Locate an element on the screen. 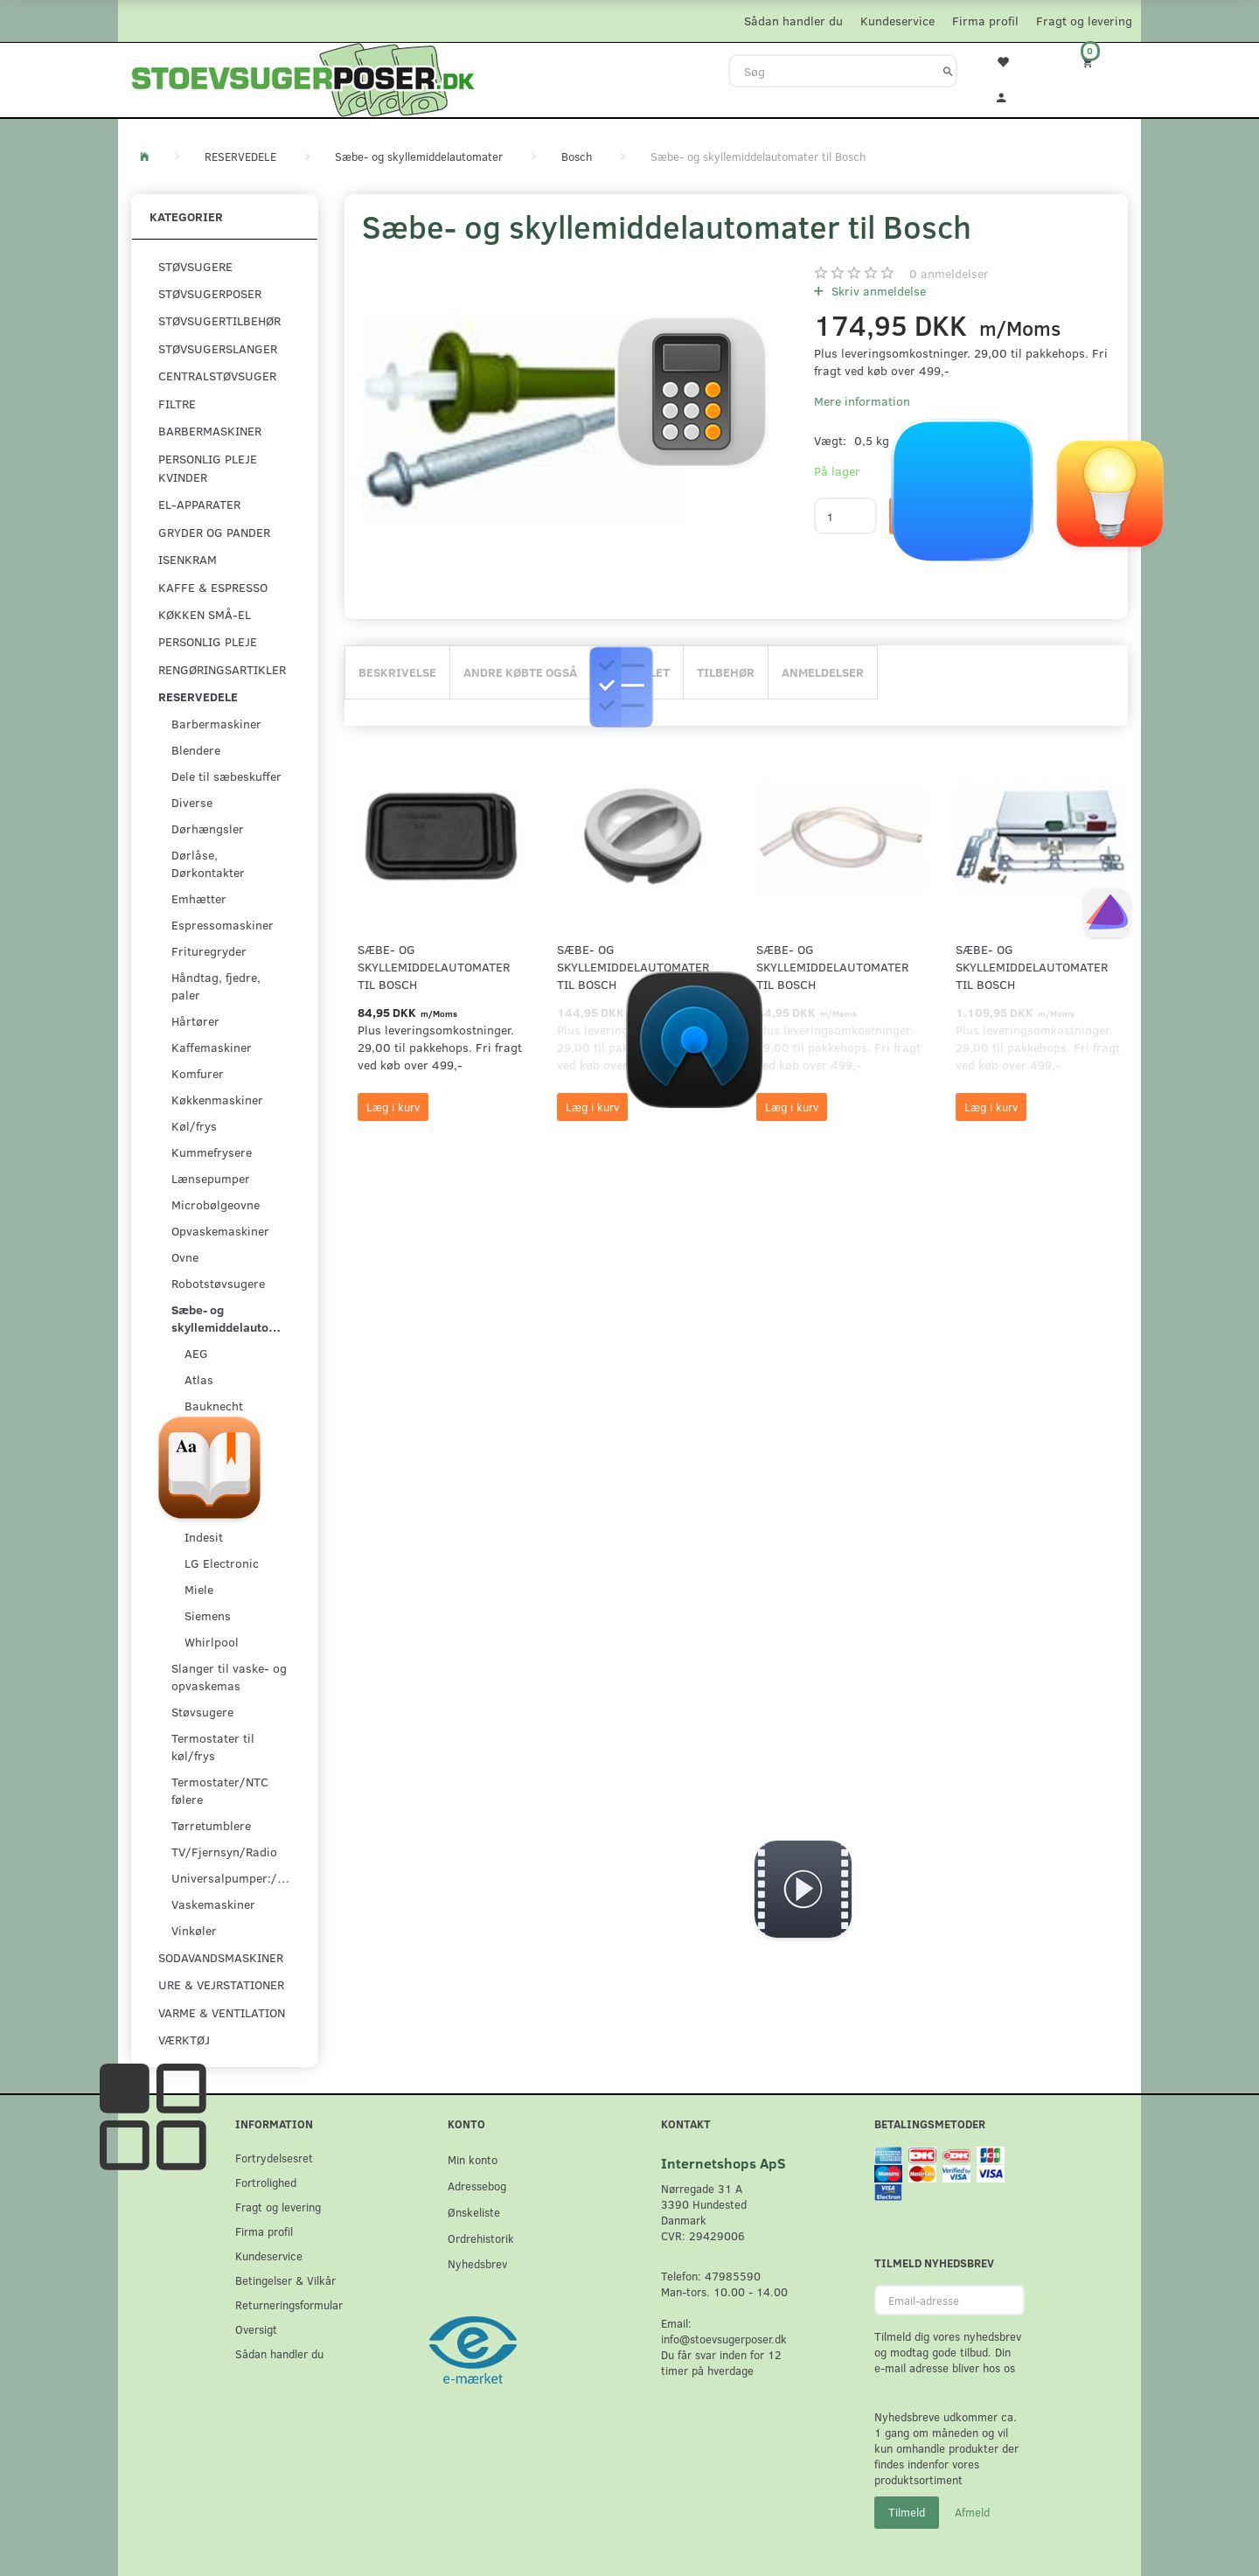 The width and height of the screenshot is (1259, 2576). open redshift to adjust screen color temperature is located at coordinates (1109, 493).